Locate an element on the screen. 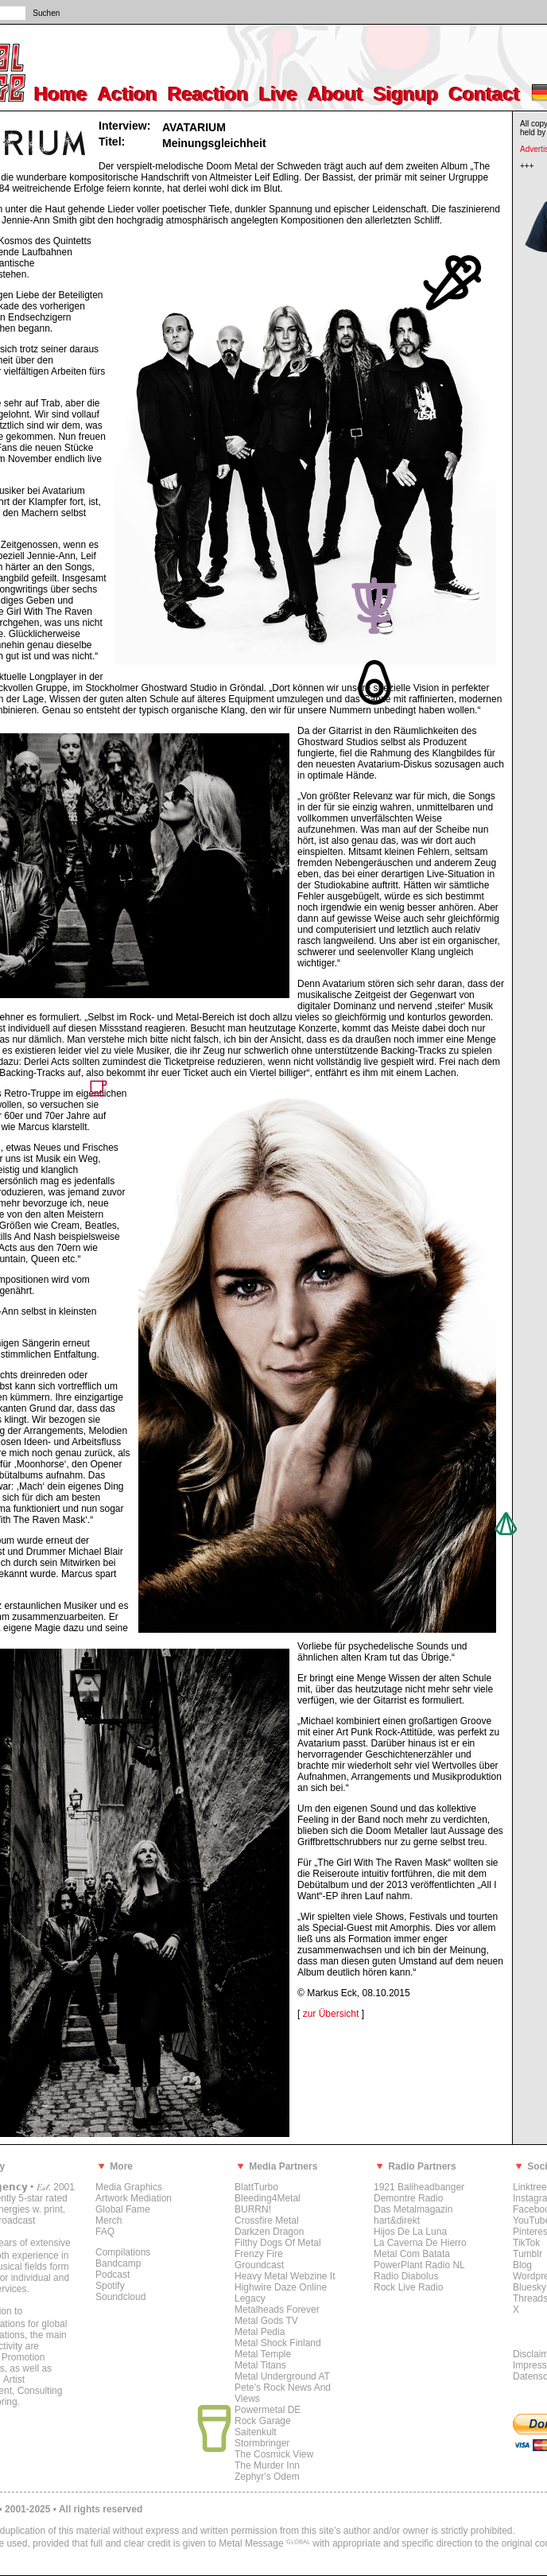  find nearby coffee shops or cafes is located at coordinates (98, 1089).